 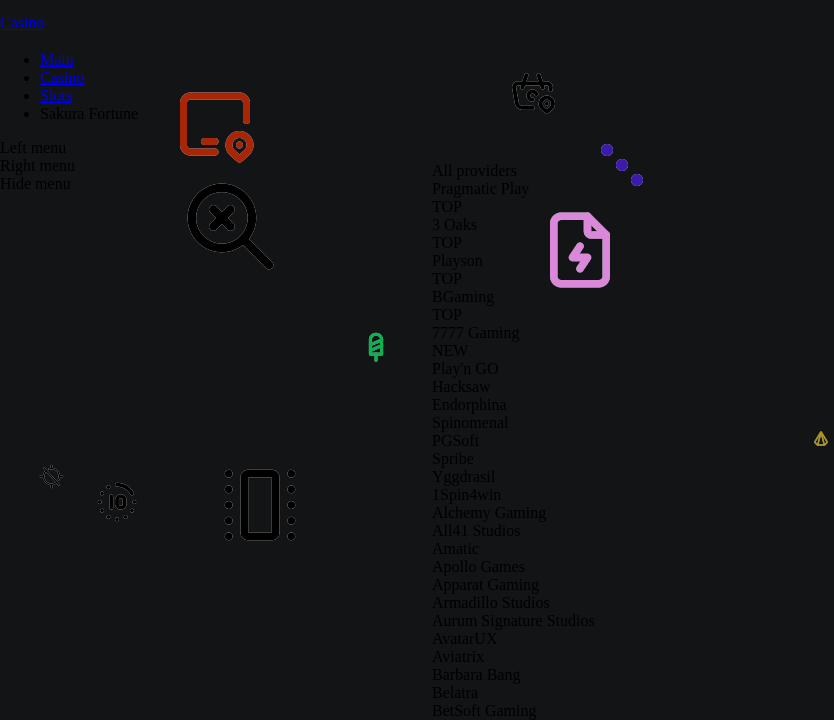 What do you see at coordinates (51, 476) in the screenshot?
I see `location services disabled` at bounding box center [51, 476].